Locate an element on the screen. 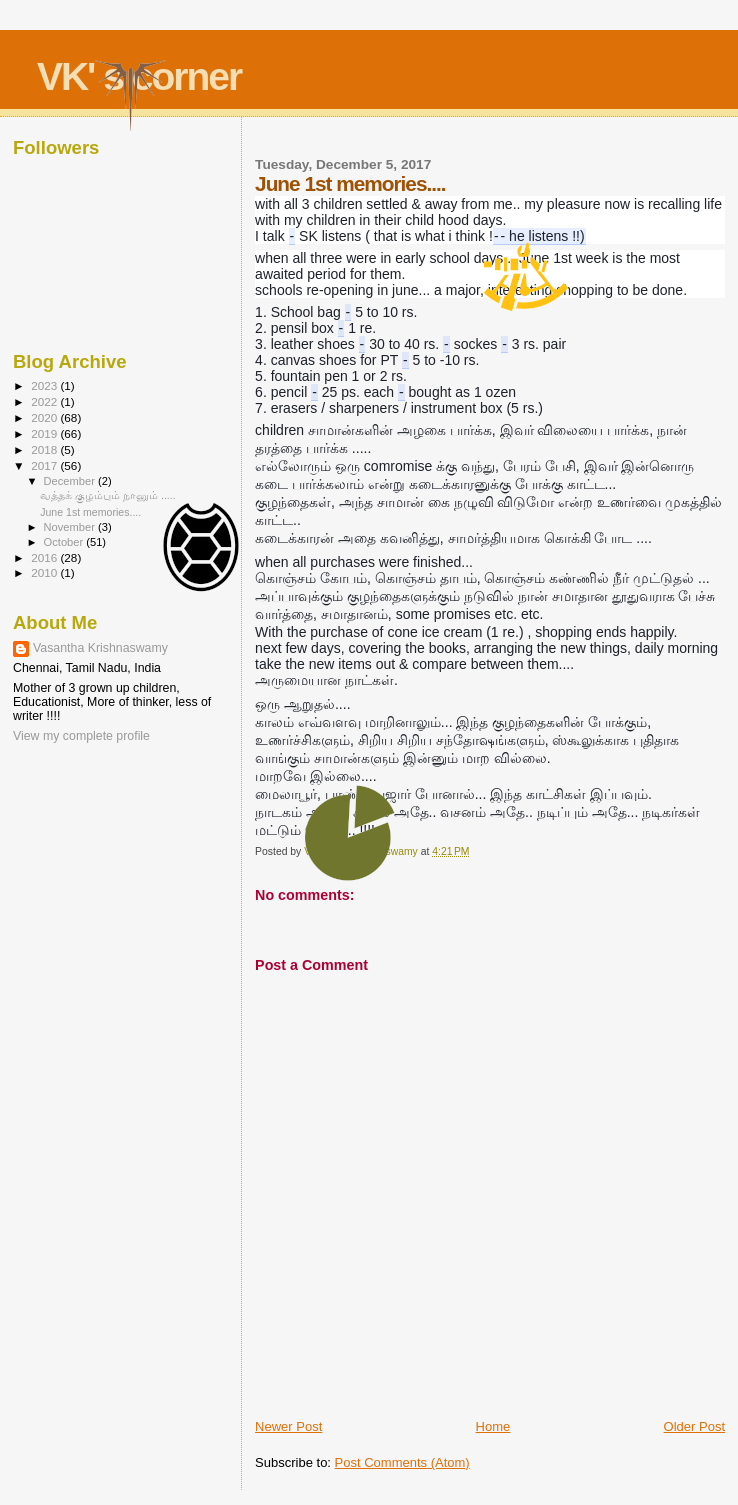  view analytics or statistics breakdown is located at coordinates (350, 833).